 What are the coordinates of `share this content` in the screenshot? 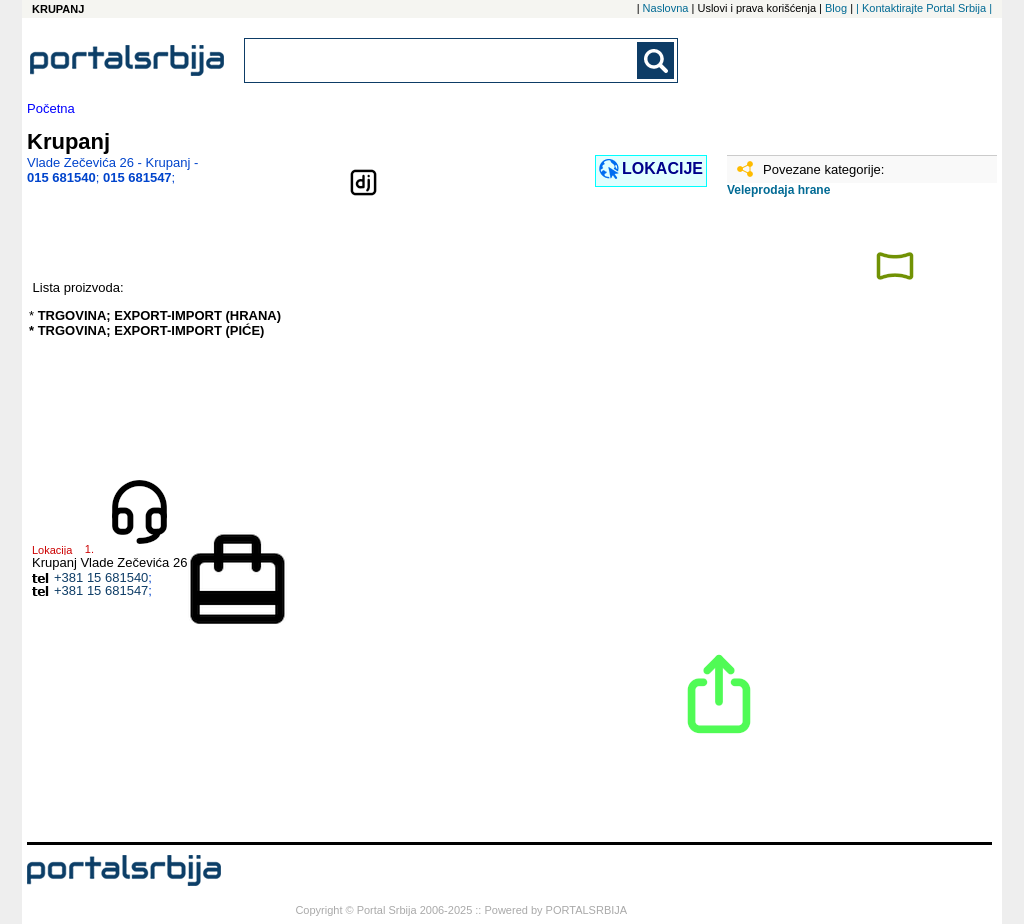 It's located at (719, 694).